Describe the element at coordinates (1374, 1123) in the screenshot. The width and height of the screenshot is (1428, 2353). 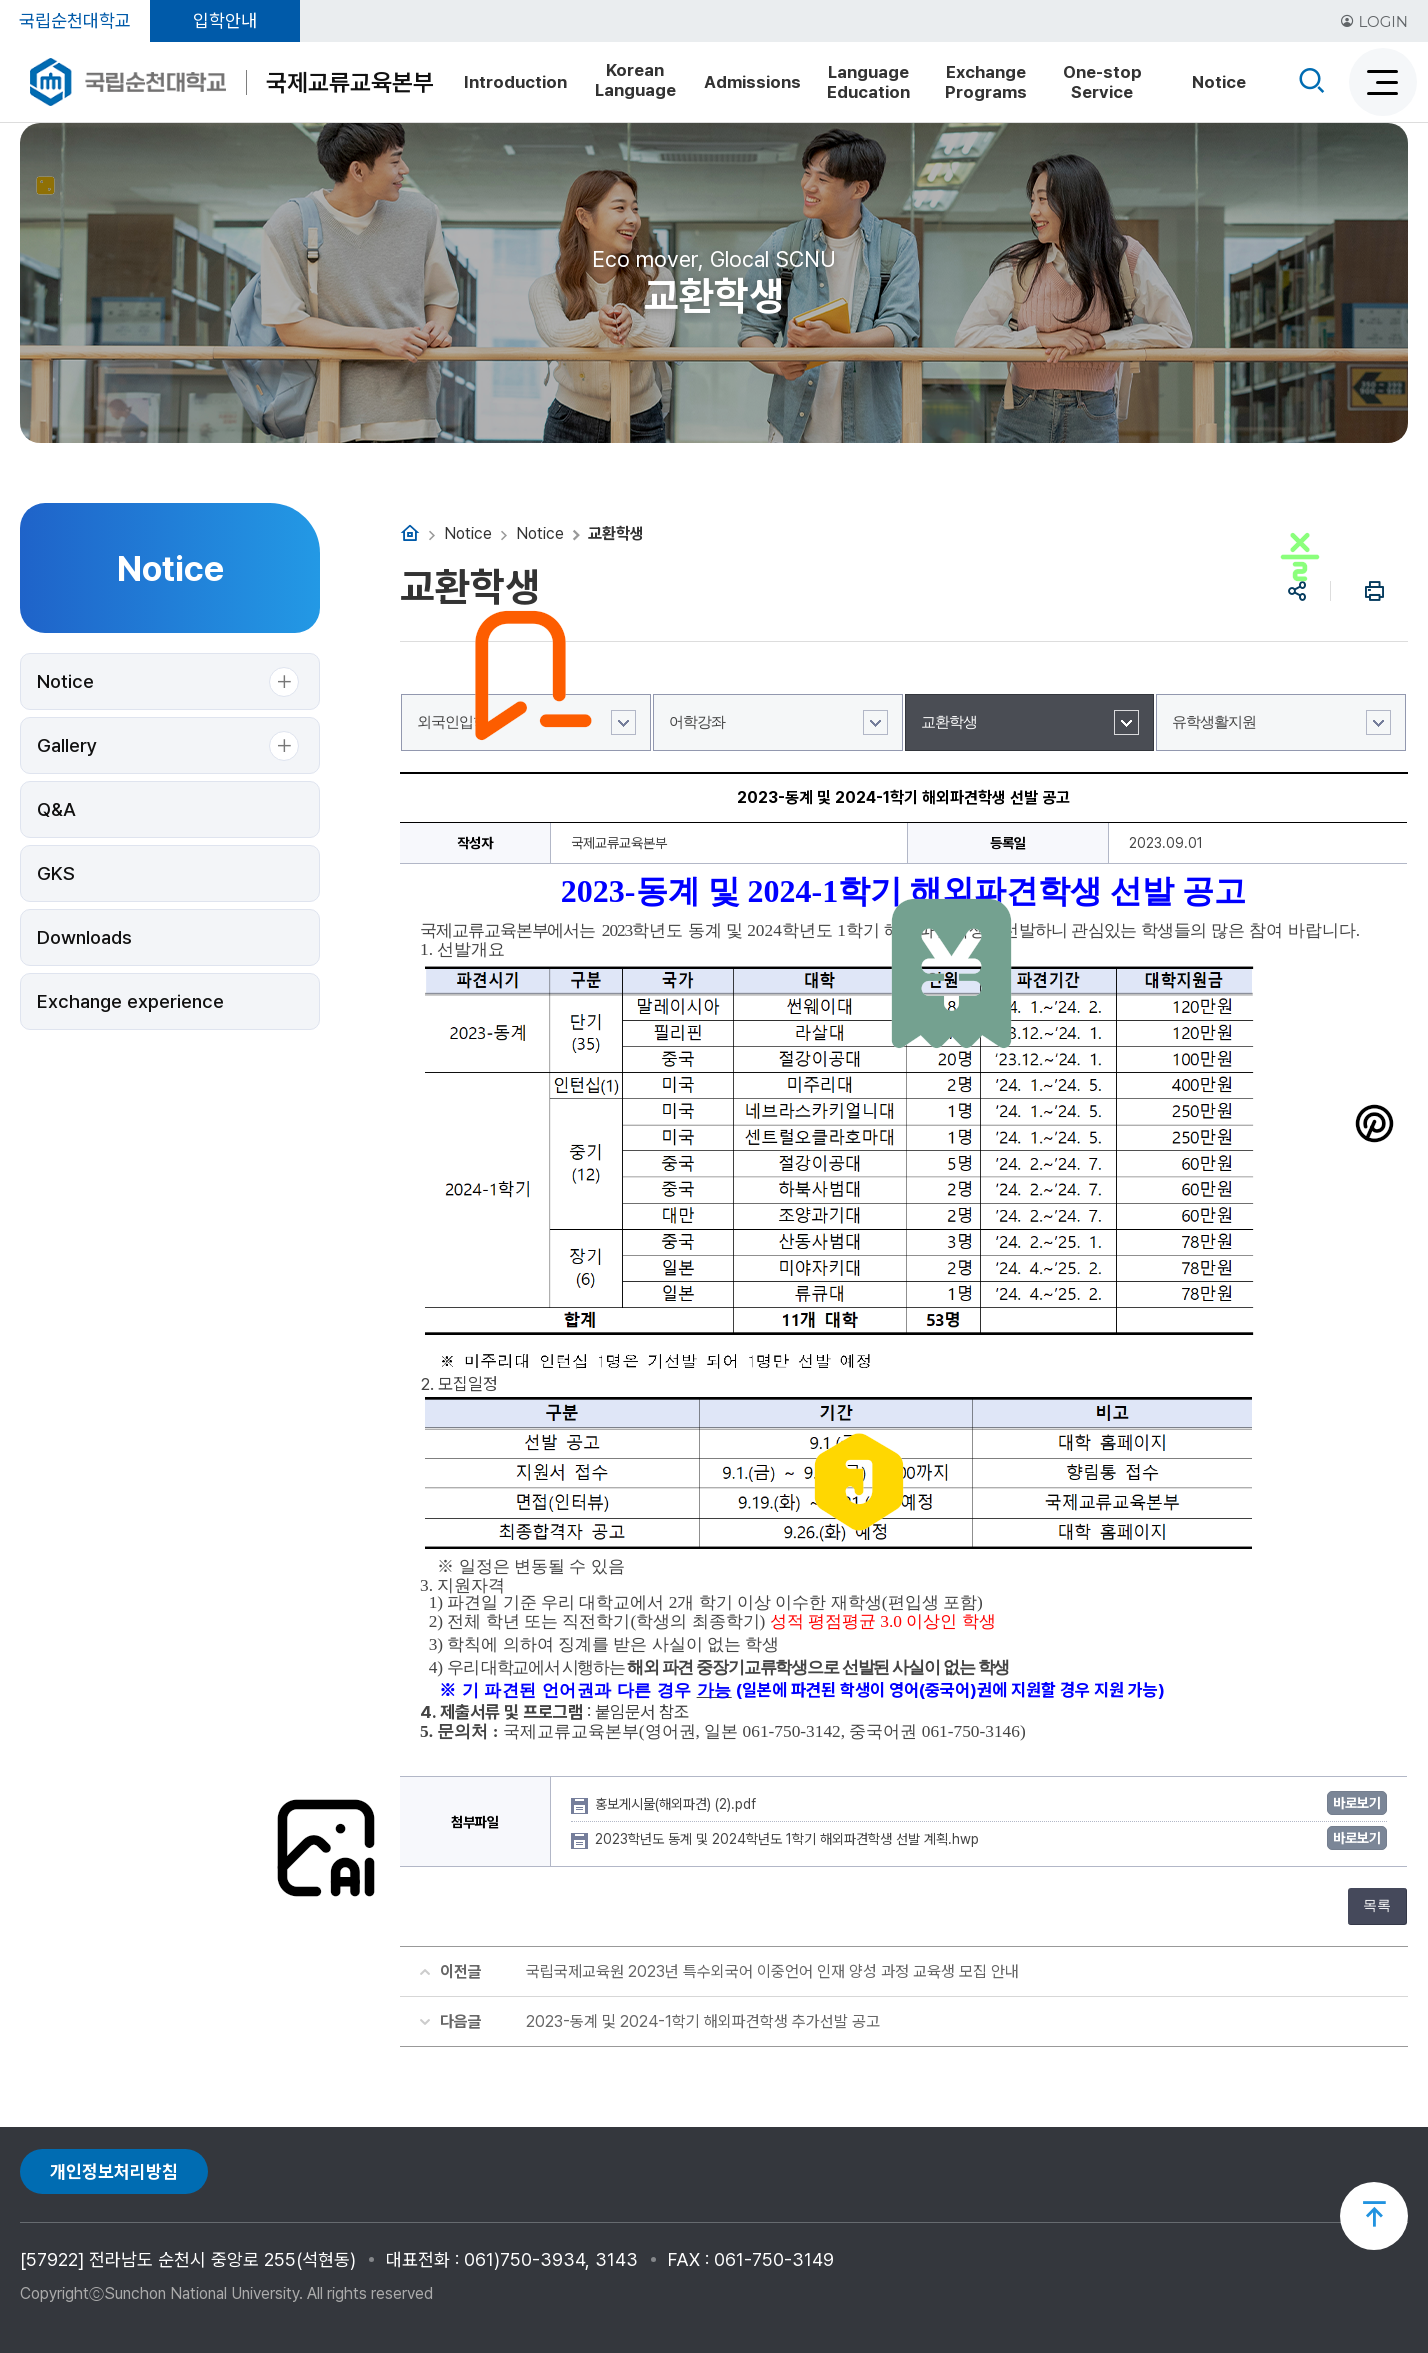
I see `share to Pinterest` at that location.